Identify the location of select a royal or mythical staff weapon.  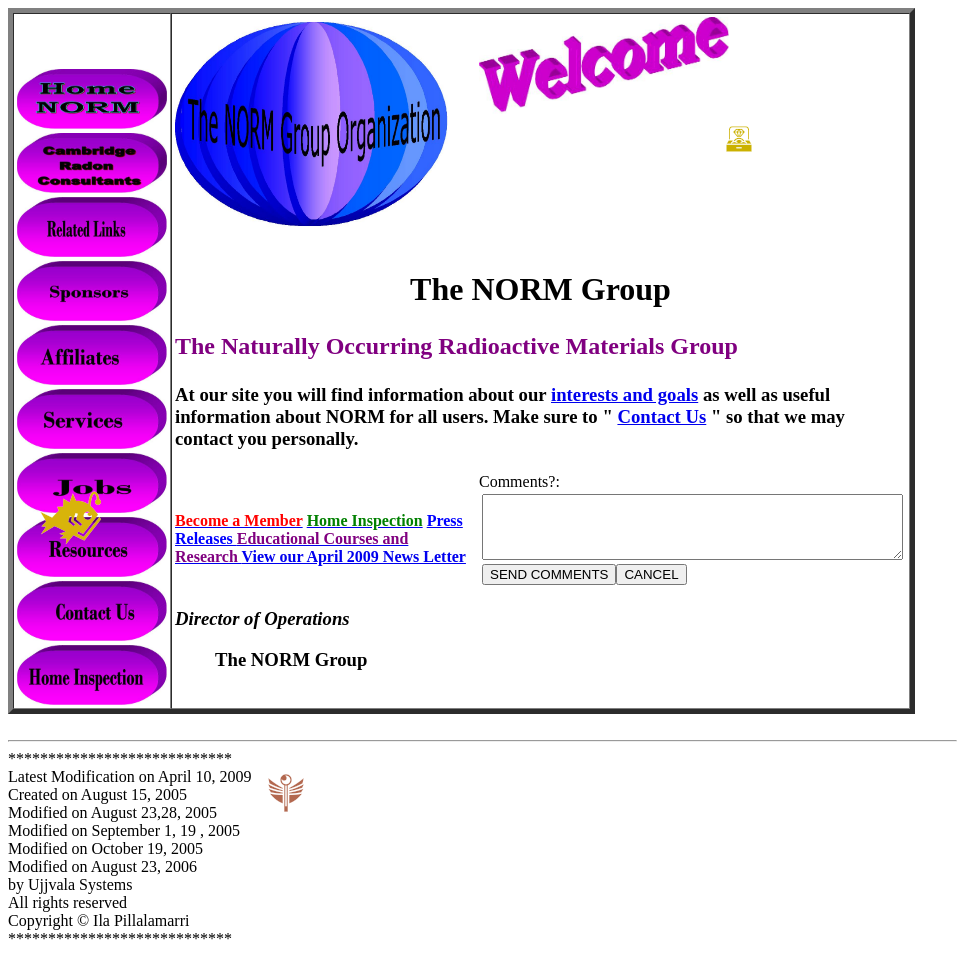
(286, 793).